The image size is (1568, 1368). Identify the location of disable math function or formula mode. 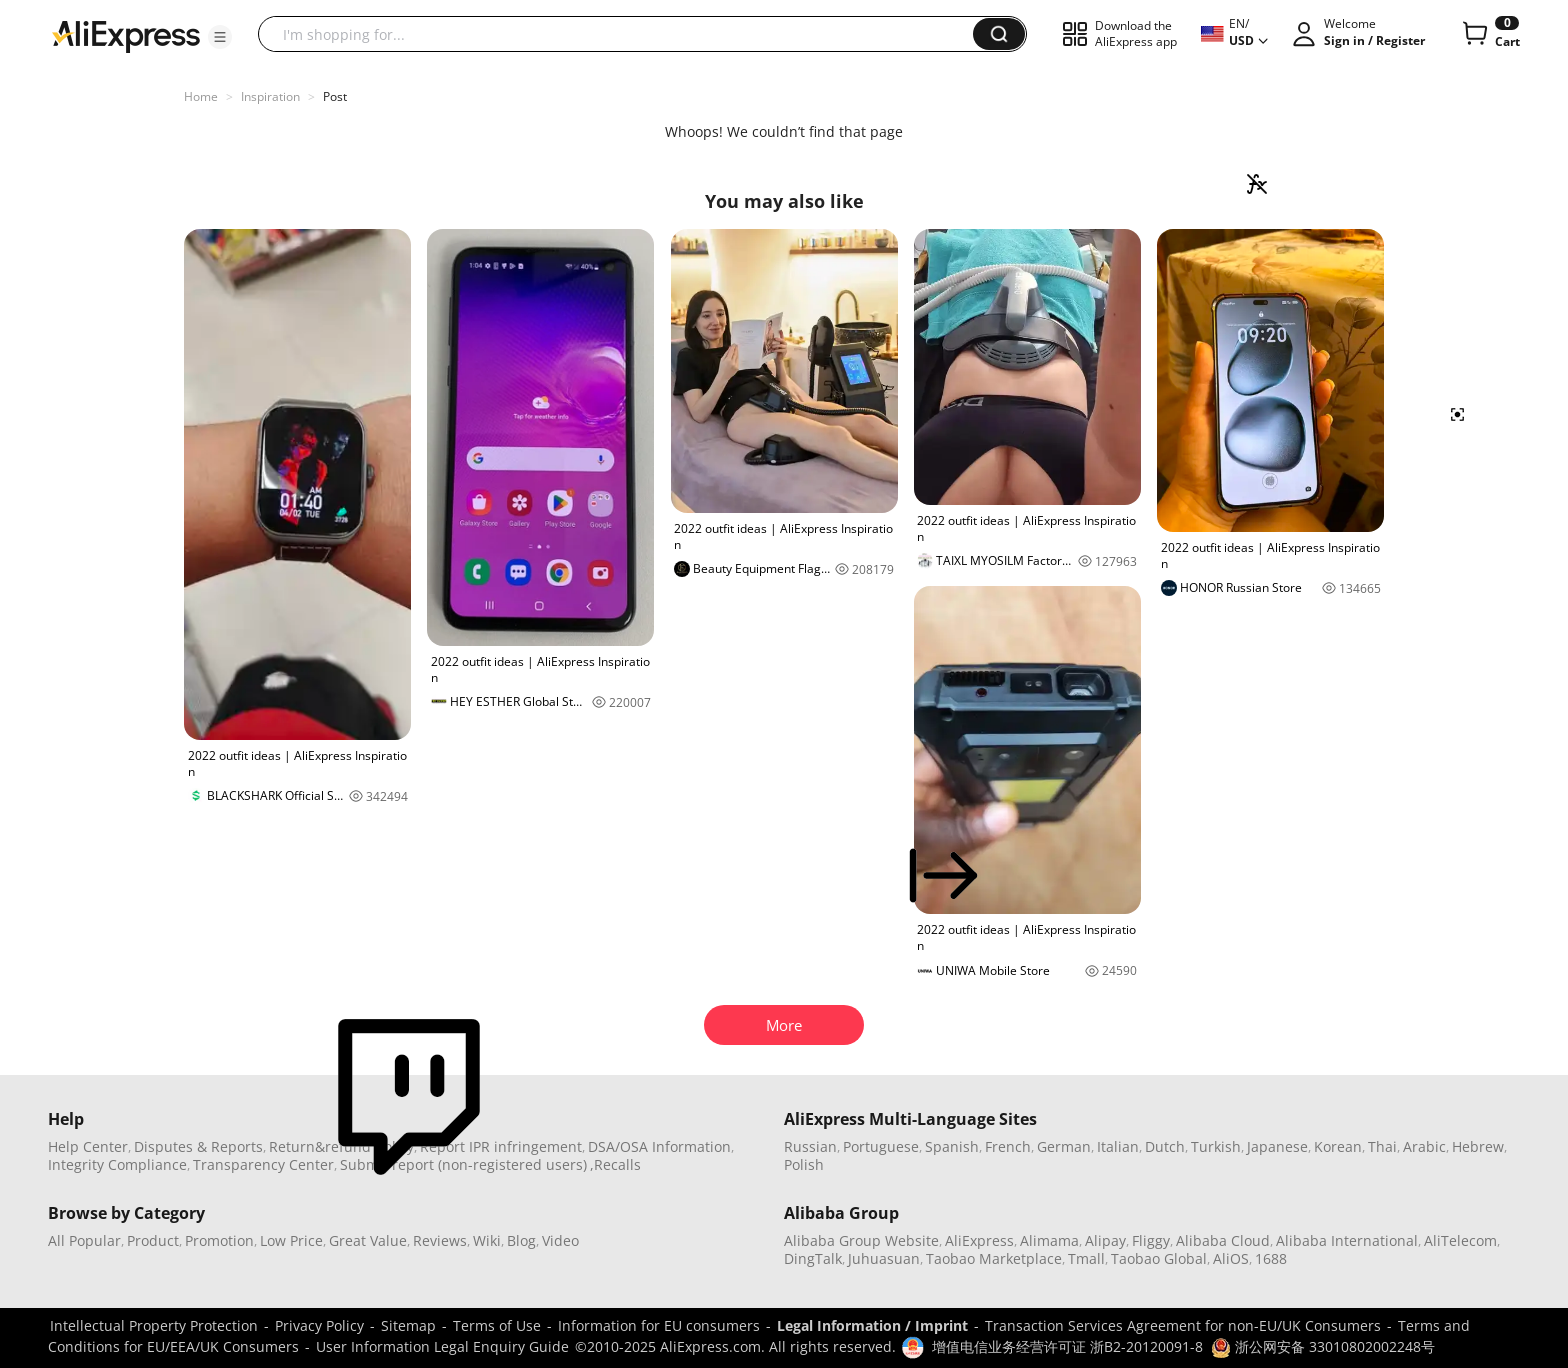
(1257, 184).